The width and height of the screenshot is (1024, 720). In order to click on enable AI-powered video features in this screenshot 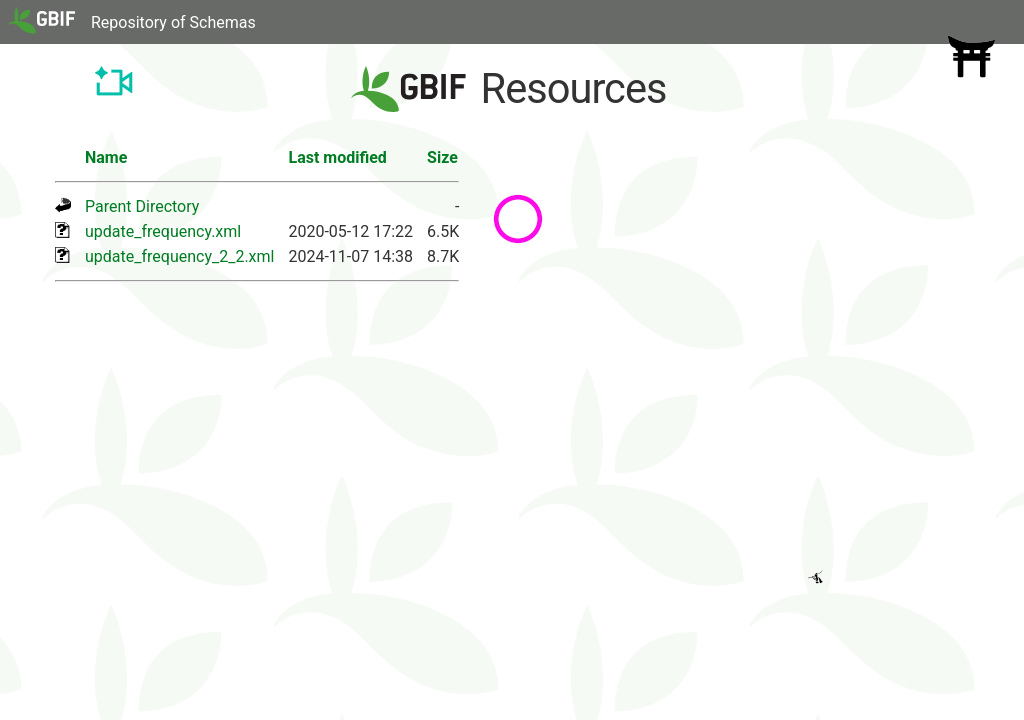, I will do `click(114, 82)`.